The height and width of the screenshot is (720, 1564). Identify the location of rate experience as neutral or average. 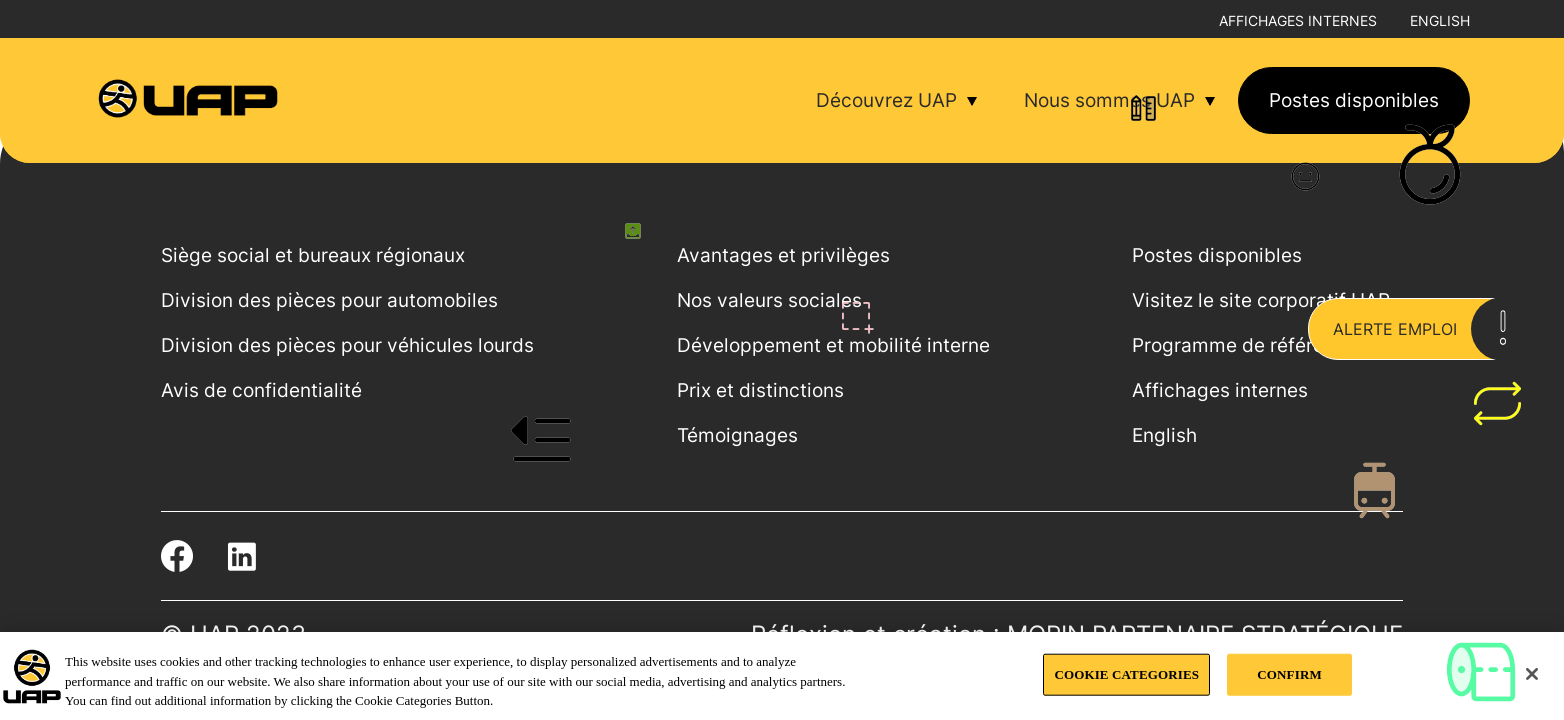
(1305, 176).